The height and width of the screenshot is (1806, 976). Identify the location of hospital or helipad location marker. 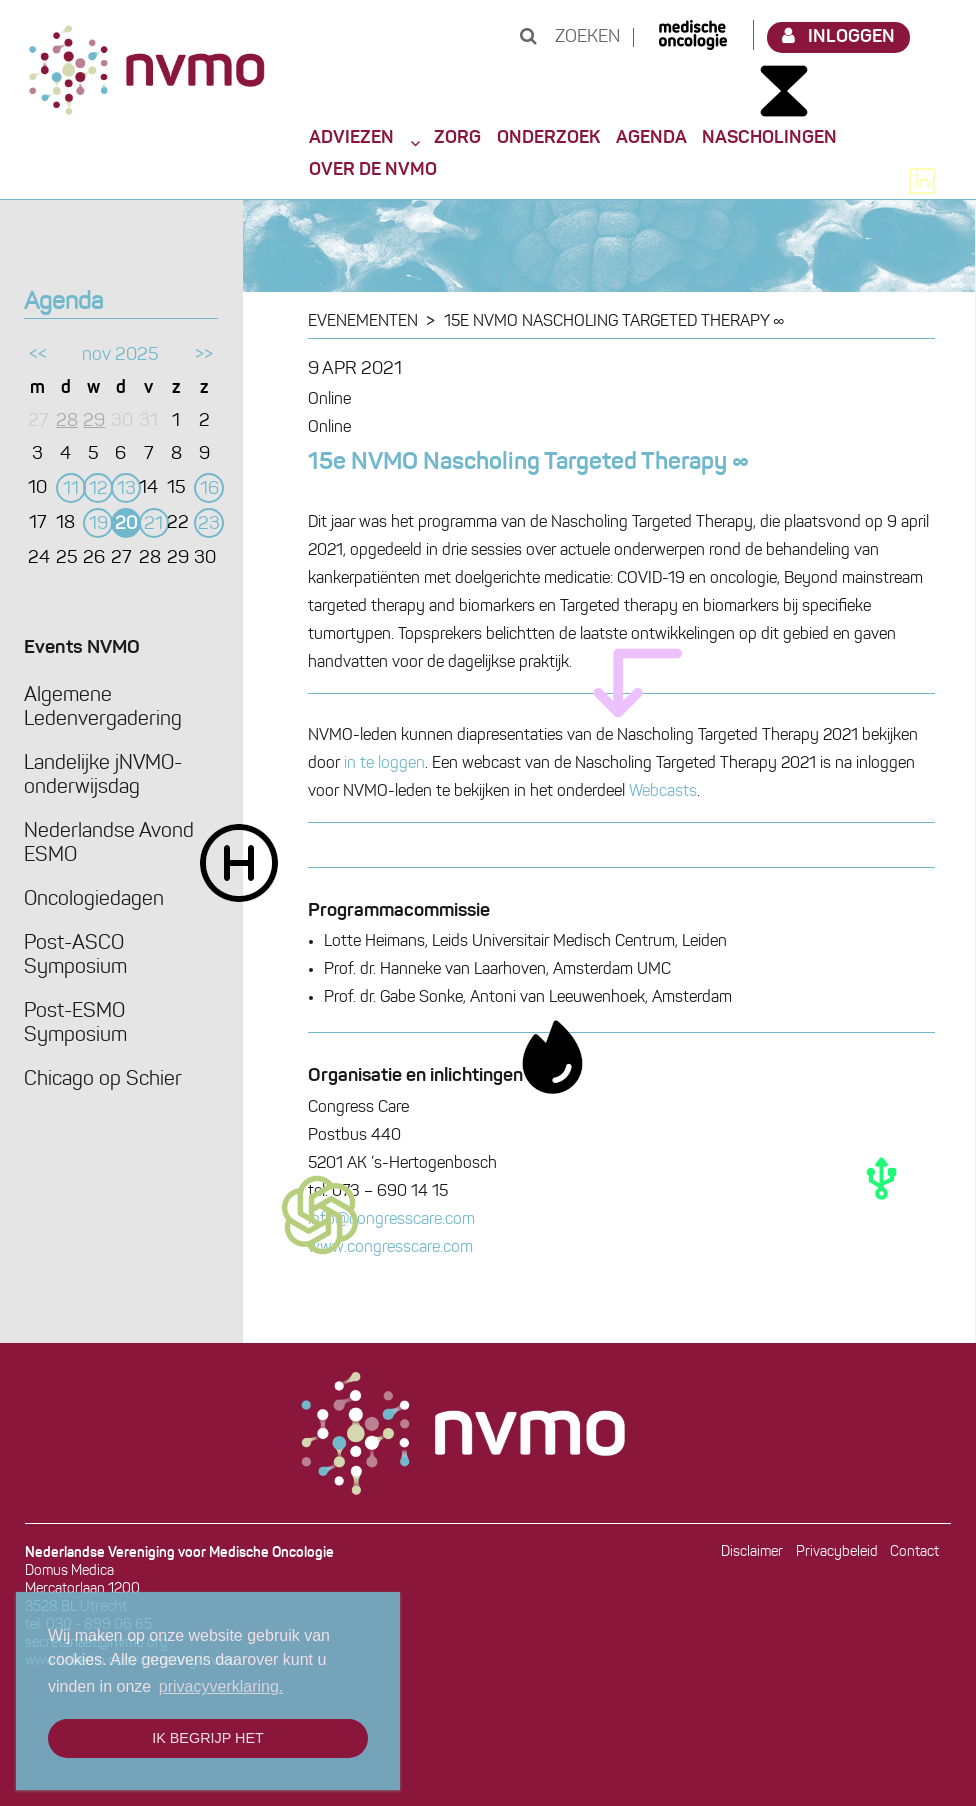
(239, 863).